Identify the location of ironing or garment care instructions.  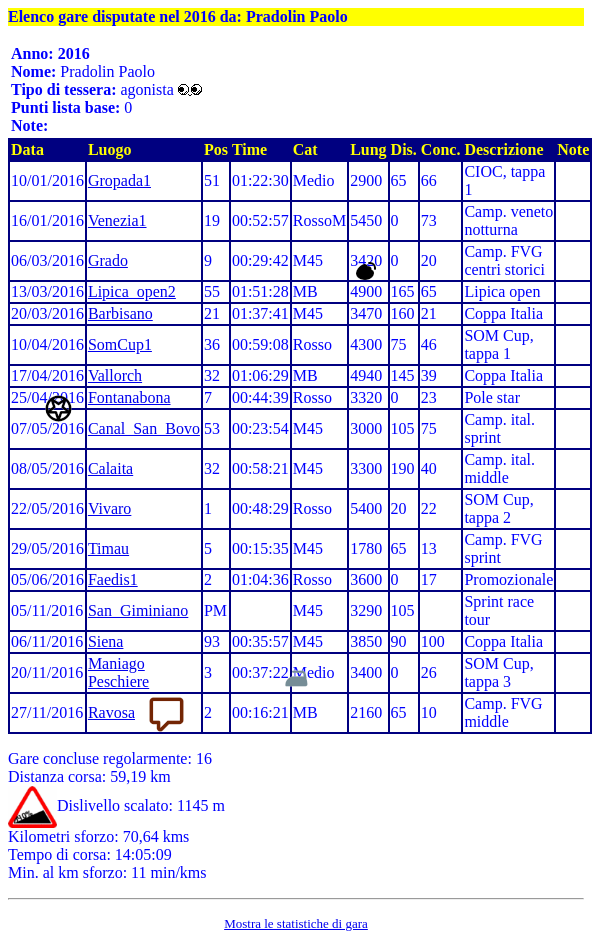
(296, 678).